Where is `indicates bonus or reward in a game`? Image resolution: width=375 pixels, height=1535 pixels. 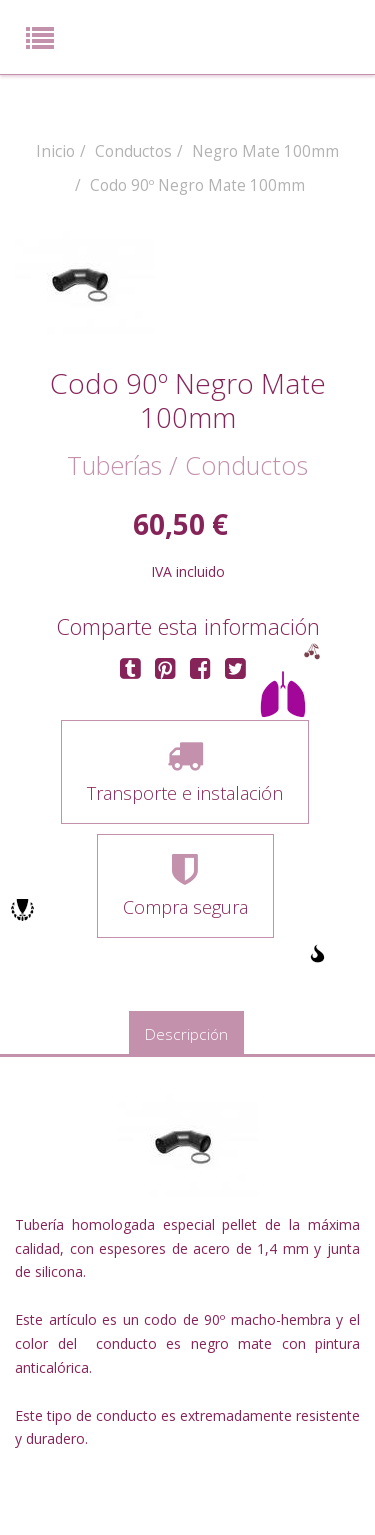
indicates bonus or reward in a game is located at coordinates (312, 651).